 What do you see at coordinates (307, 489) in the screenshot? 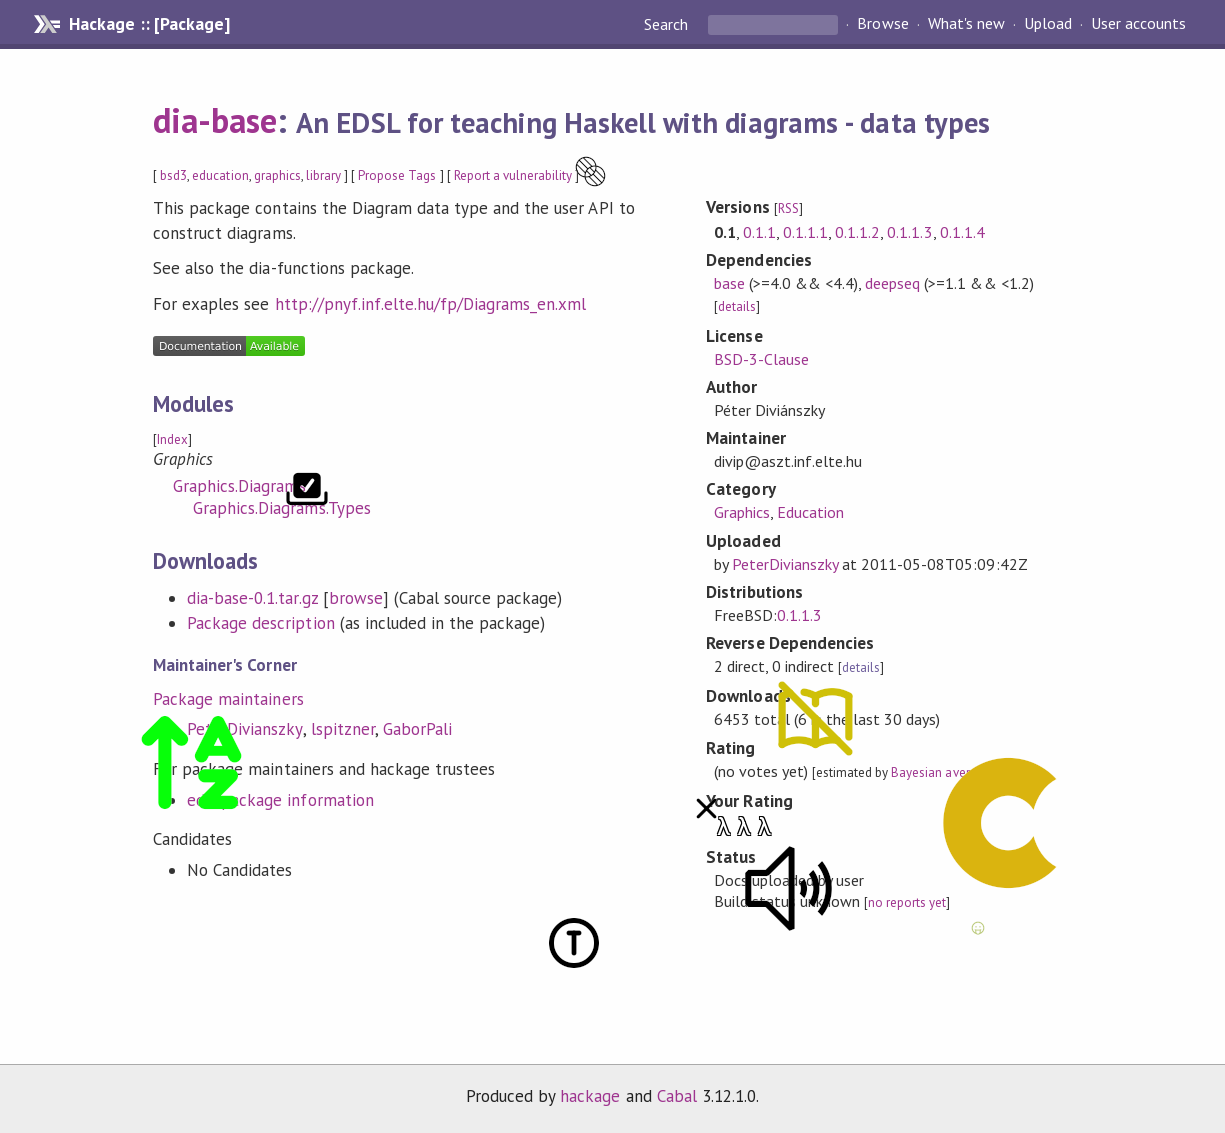
I see `cast a vote or submit approval` at bounding box center [307, 489].